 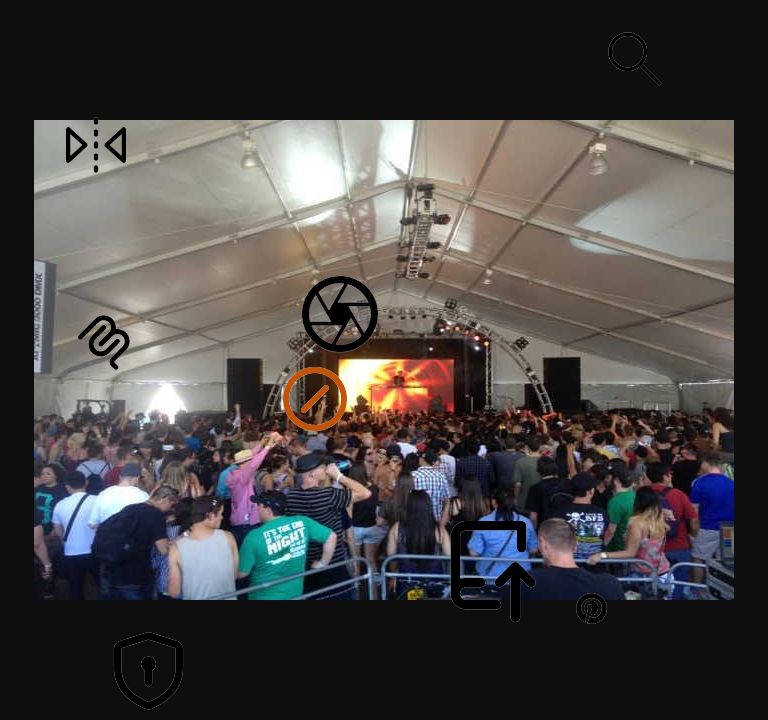 What do you see at coordinates (315, 399) in the screenshot?
I see `skip this item or step` at bounding box center [315, 399].